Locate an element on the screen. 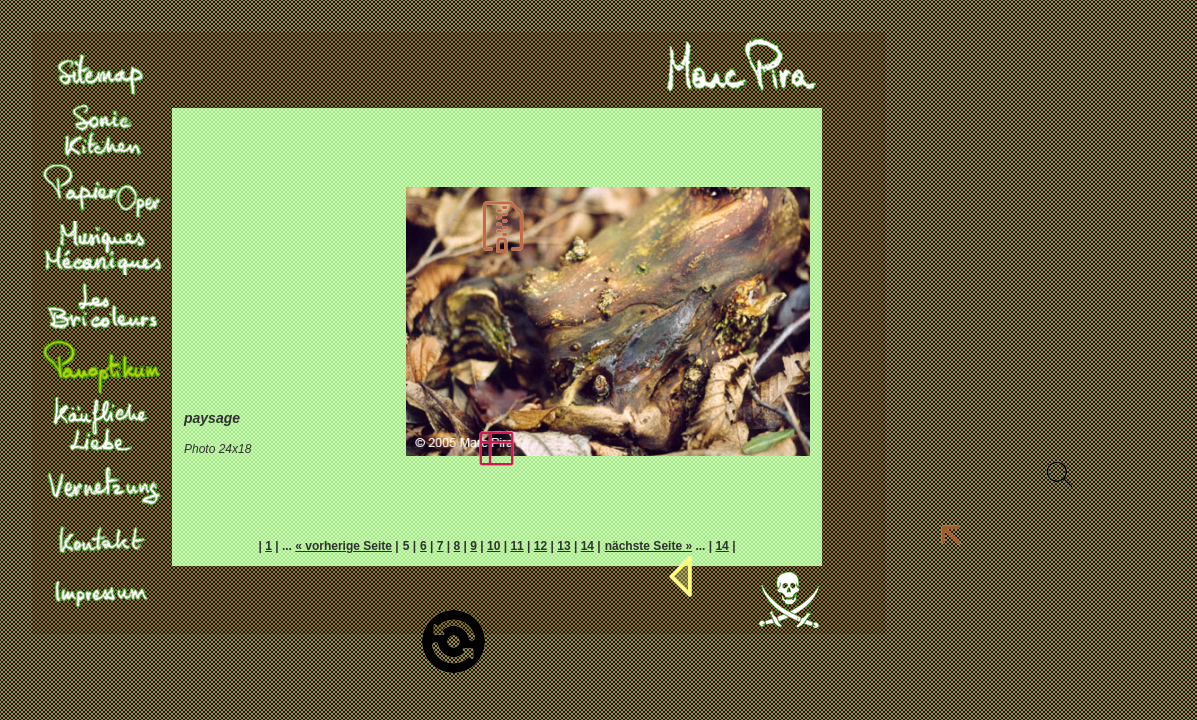  view or open a compressed zip file is located at coordinates (503, 226).